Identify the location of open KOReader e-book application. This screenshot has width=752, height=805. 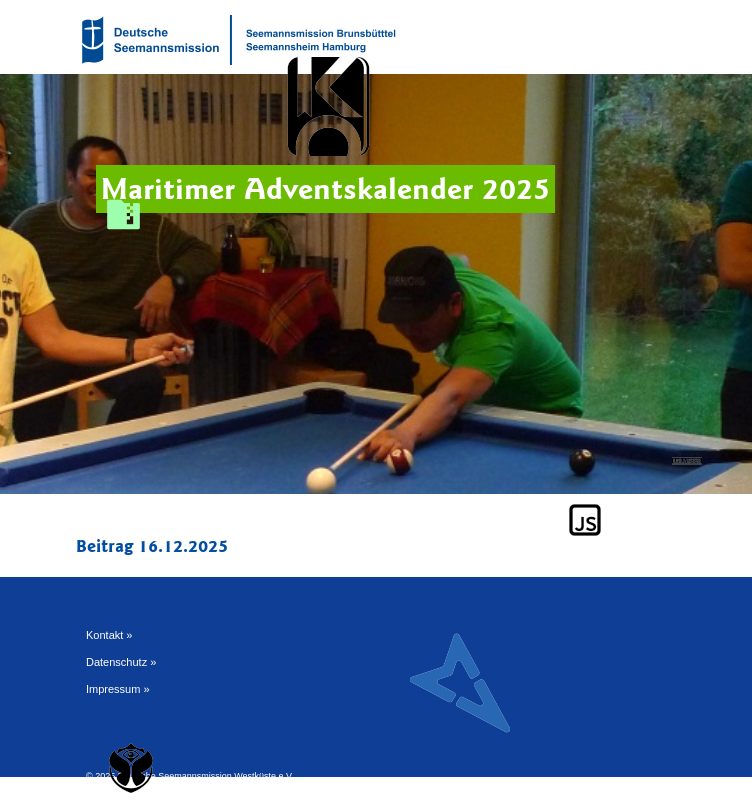
(328, 106).